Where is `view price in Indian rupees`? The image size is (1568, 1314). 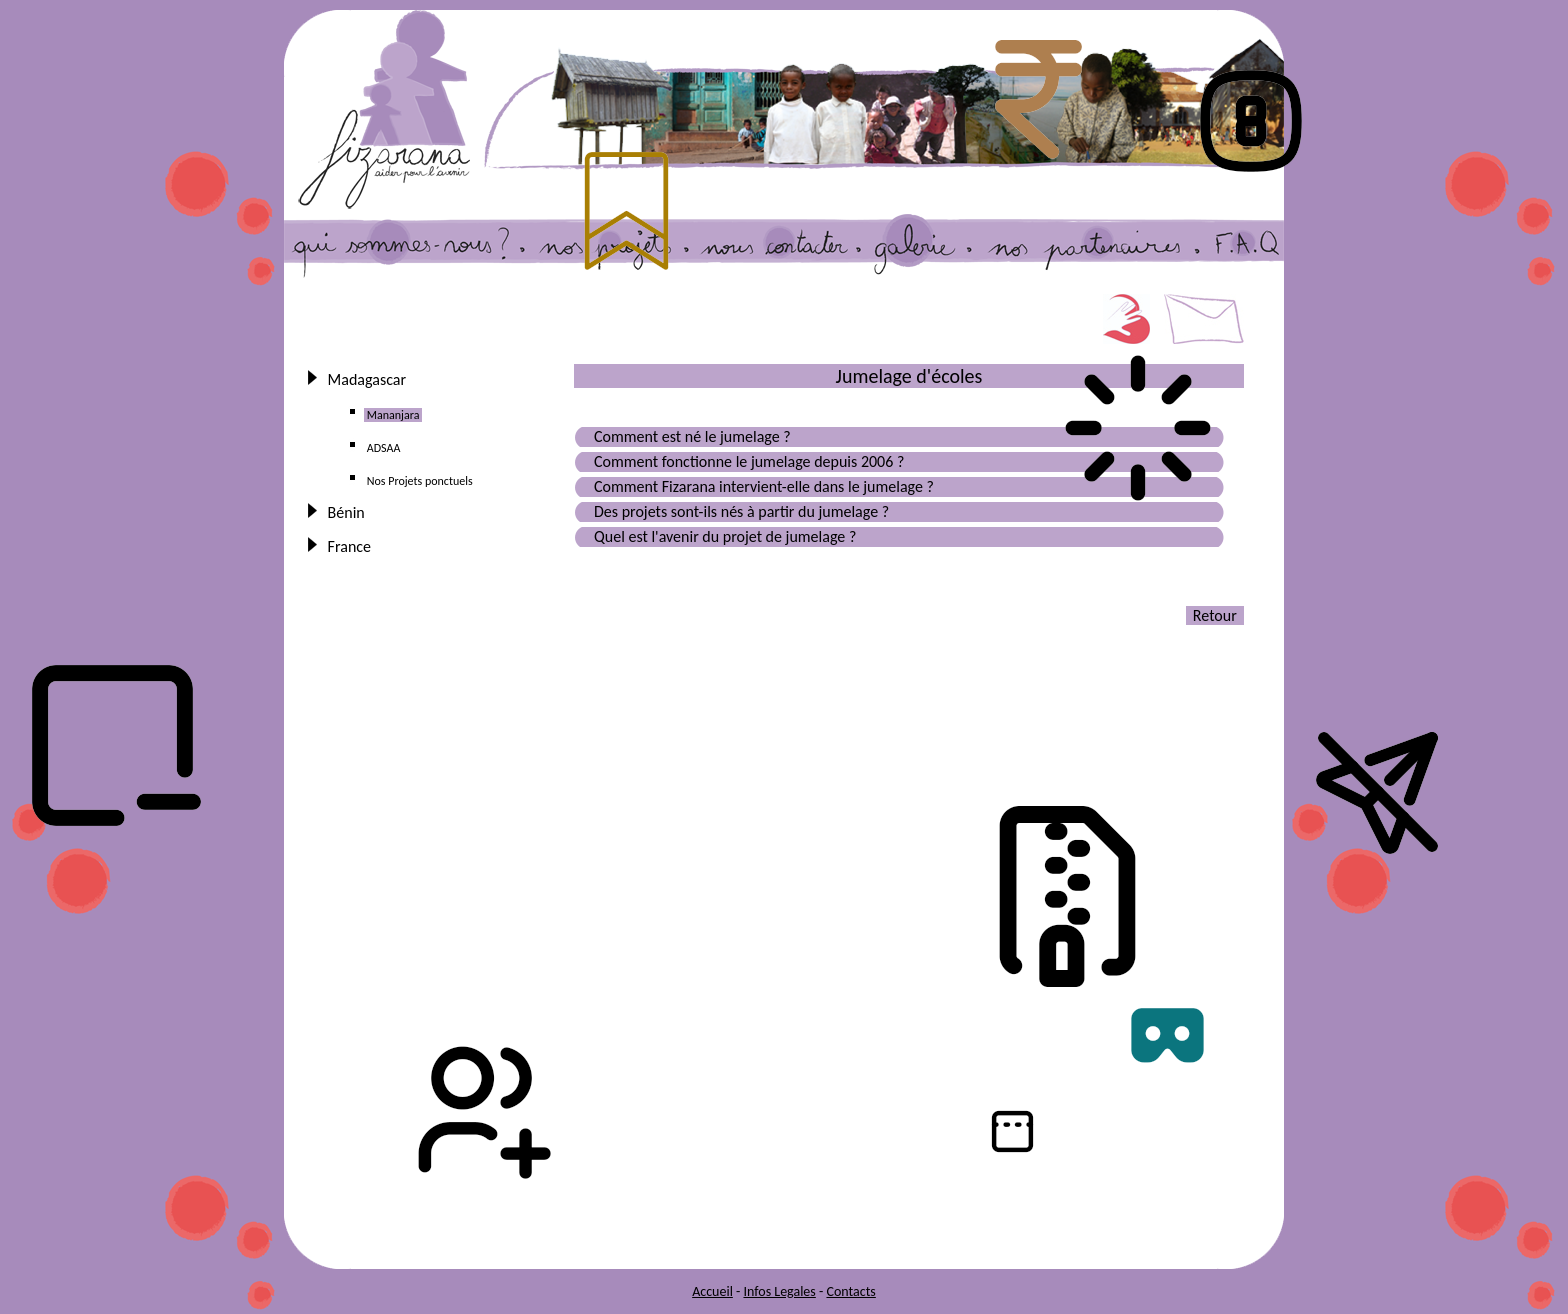 view price in Indian rupees is located at coordinates (1034, 97).